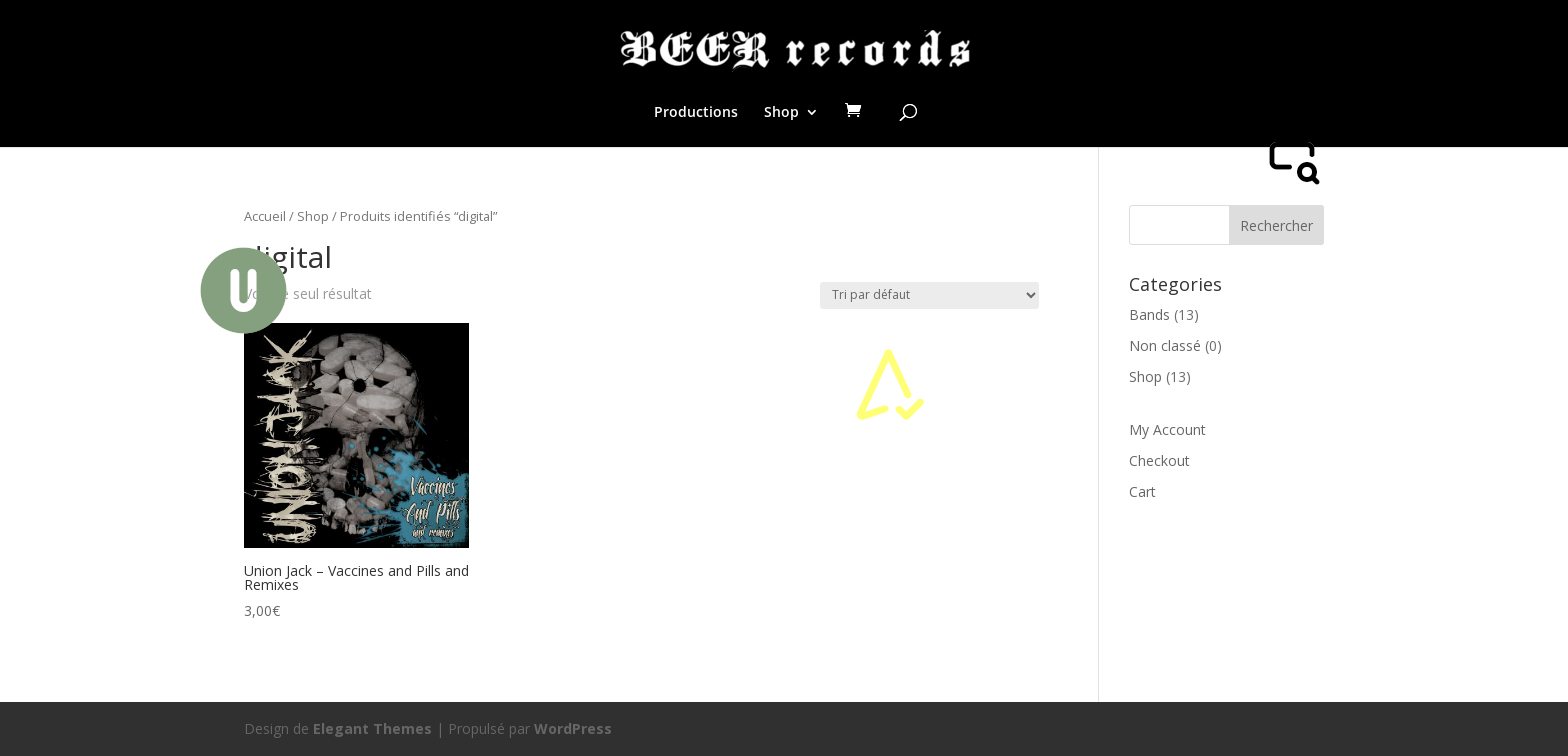 The width and height of the screenshot is (1568, 756). I want to click on search within an input field, so click(1292, 157).